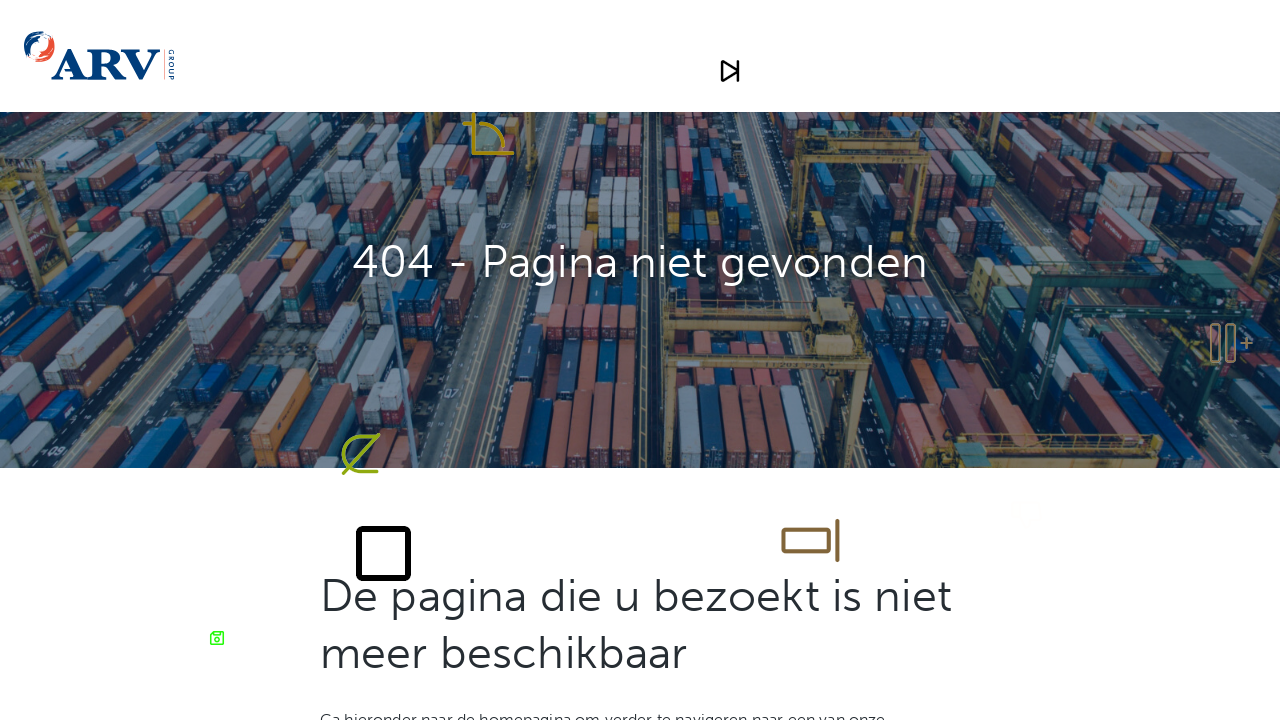  I want to click on measure or display angle between elements, so click(486, 136).